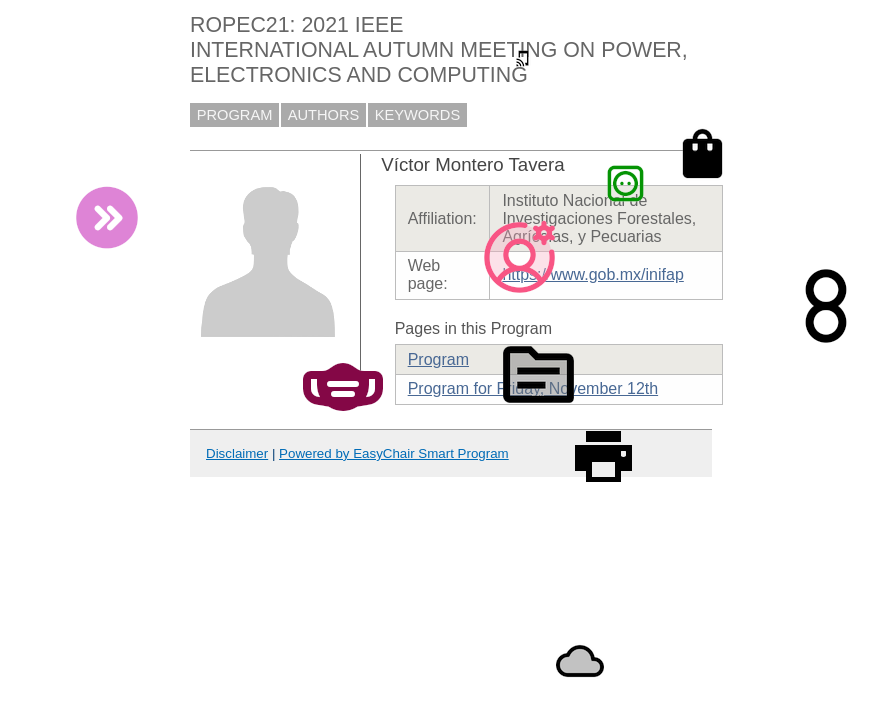 This screenshot has height=720, width=892. Describe the element at coordinates (580, 661) in the screenshot. I see `view current weather conditions` at that location.